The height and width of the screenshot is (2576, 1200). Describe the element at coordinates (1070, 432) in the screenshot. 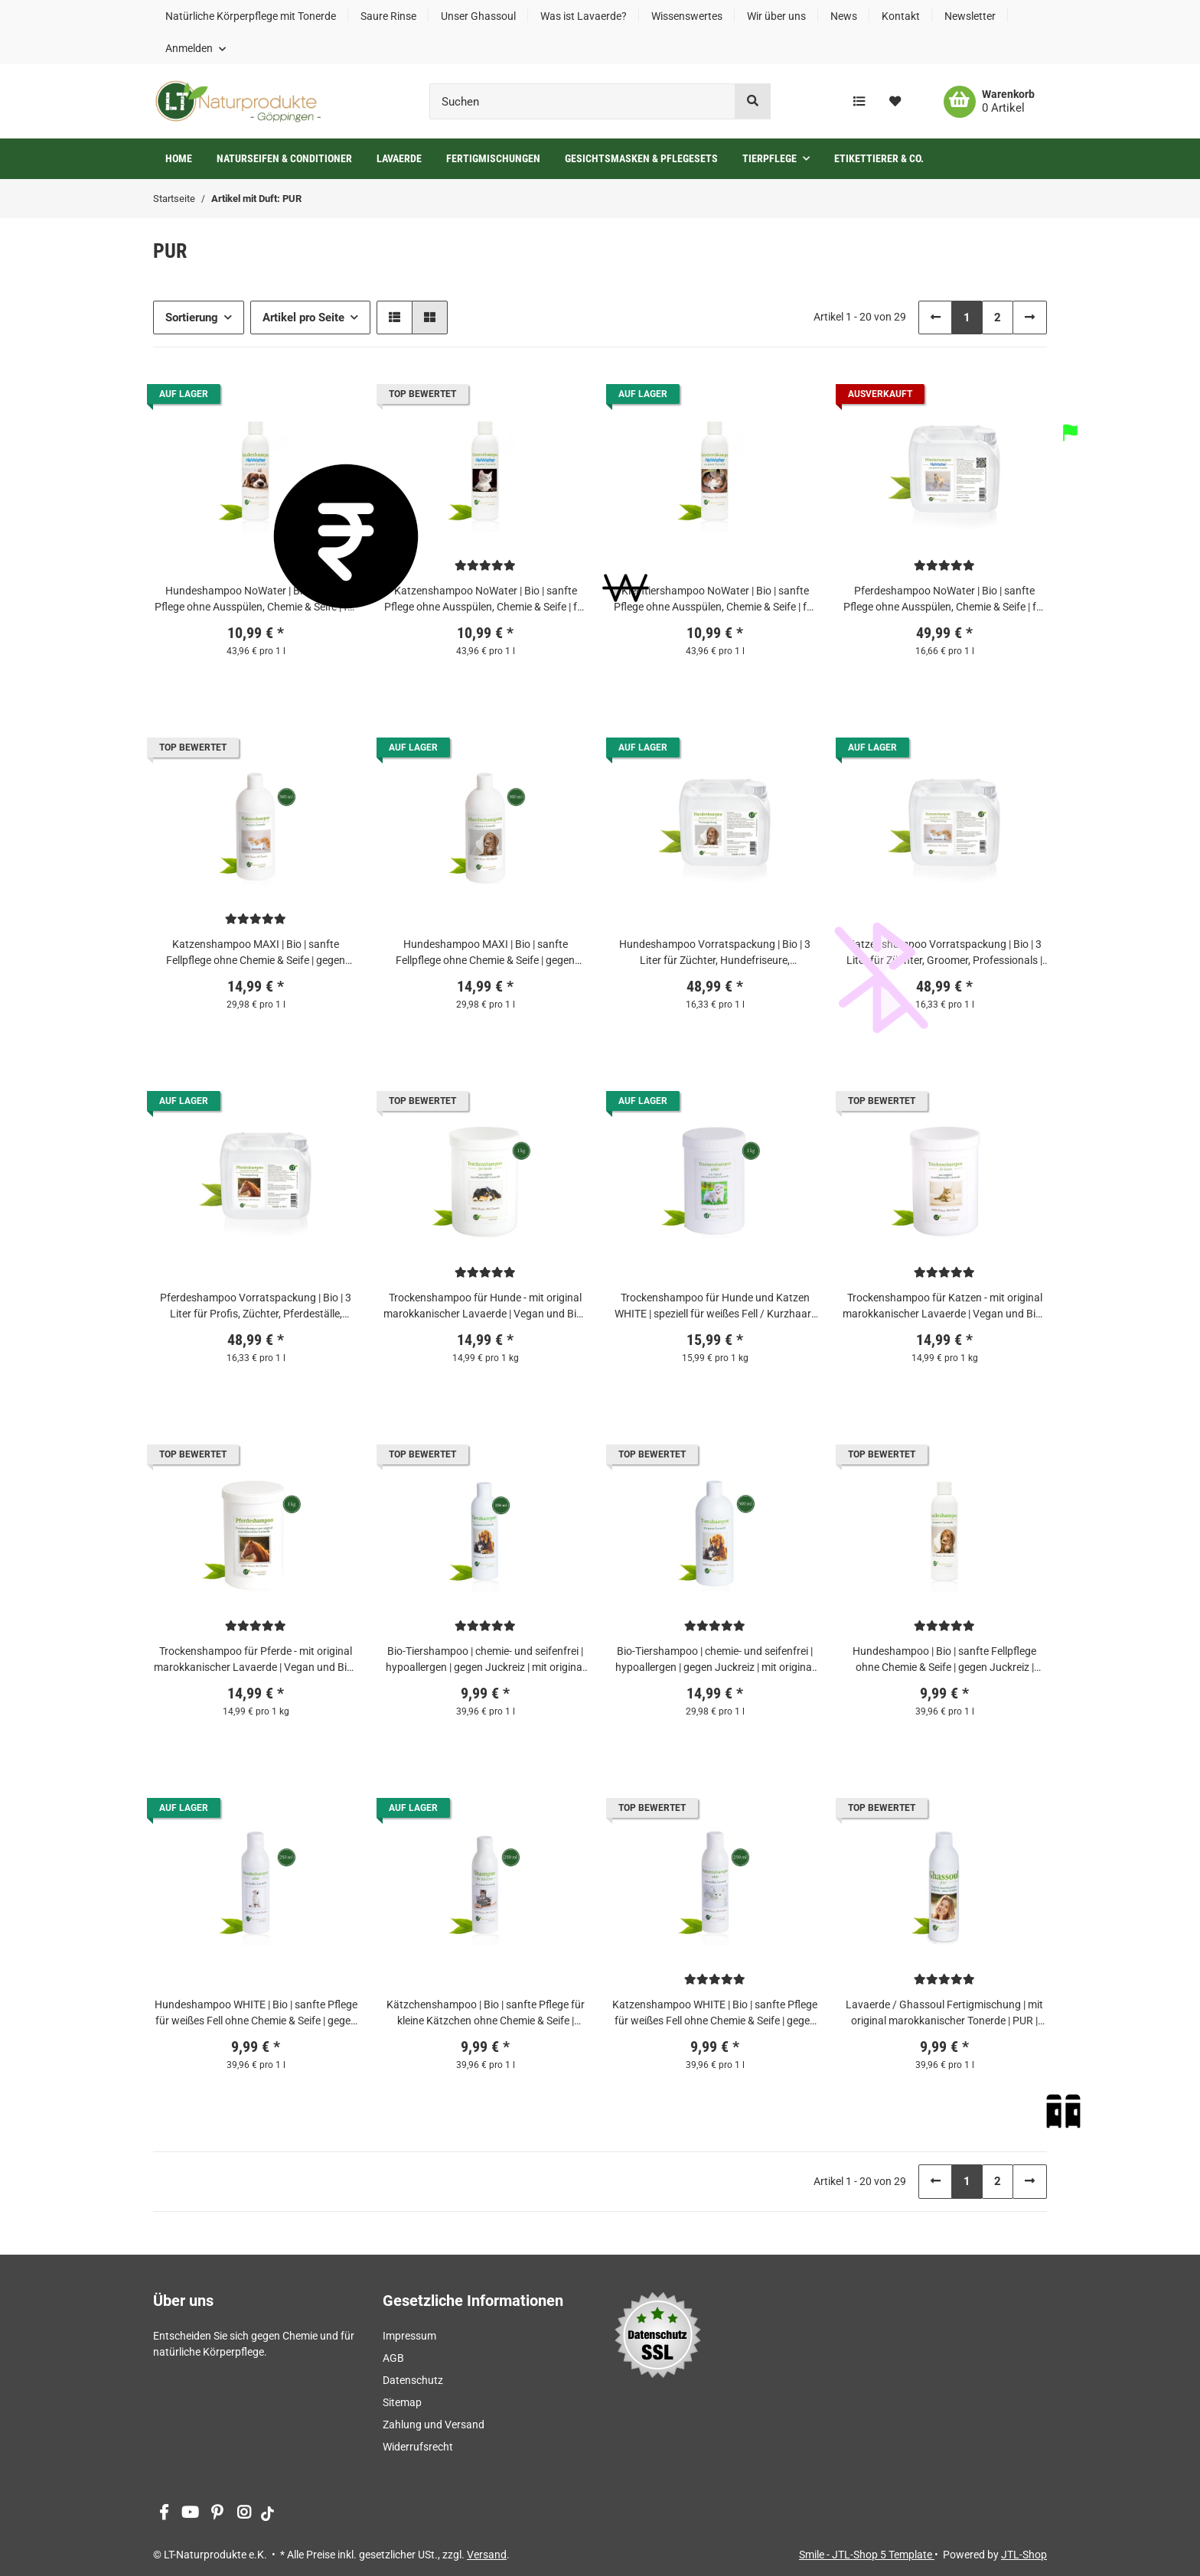

I see `flag or mark an item for follow-up` at that location.